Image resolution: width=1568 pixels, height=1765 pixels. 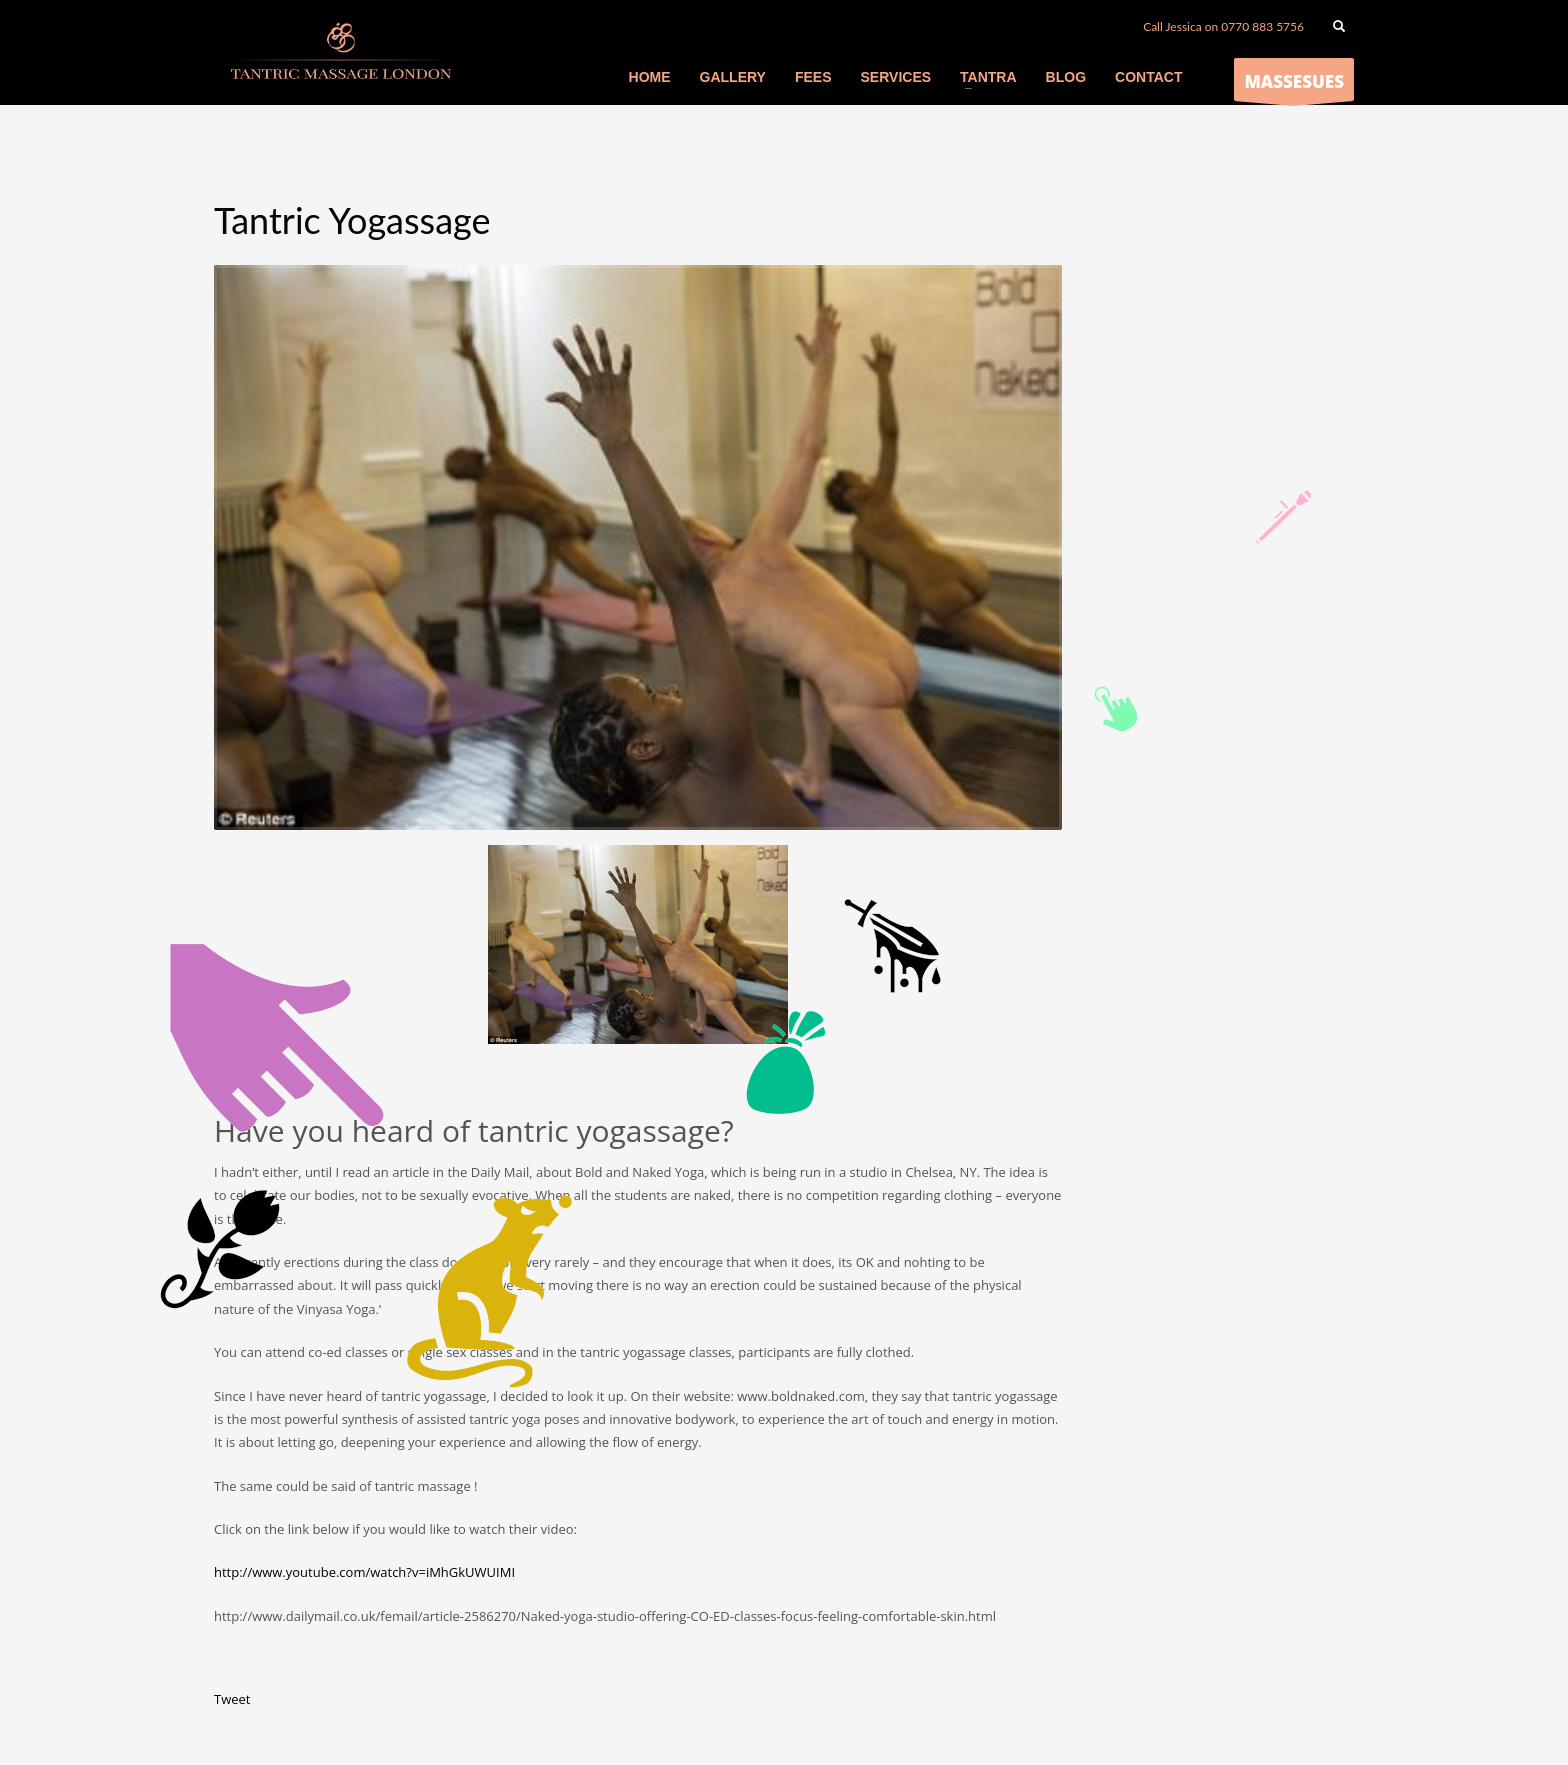 I want to click on indicates a critical hit or fatal attack in combat, so click(x=893, y=944).